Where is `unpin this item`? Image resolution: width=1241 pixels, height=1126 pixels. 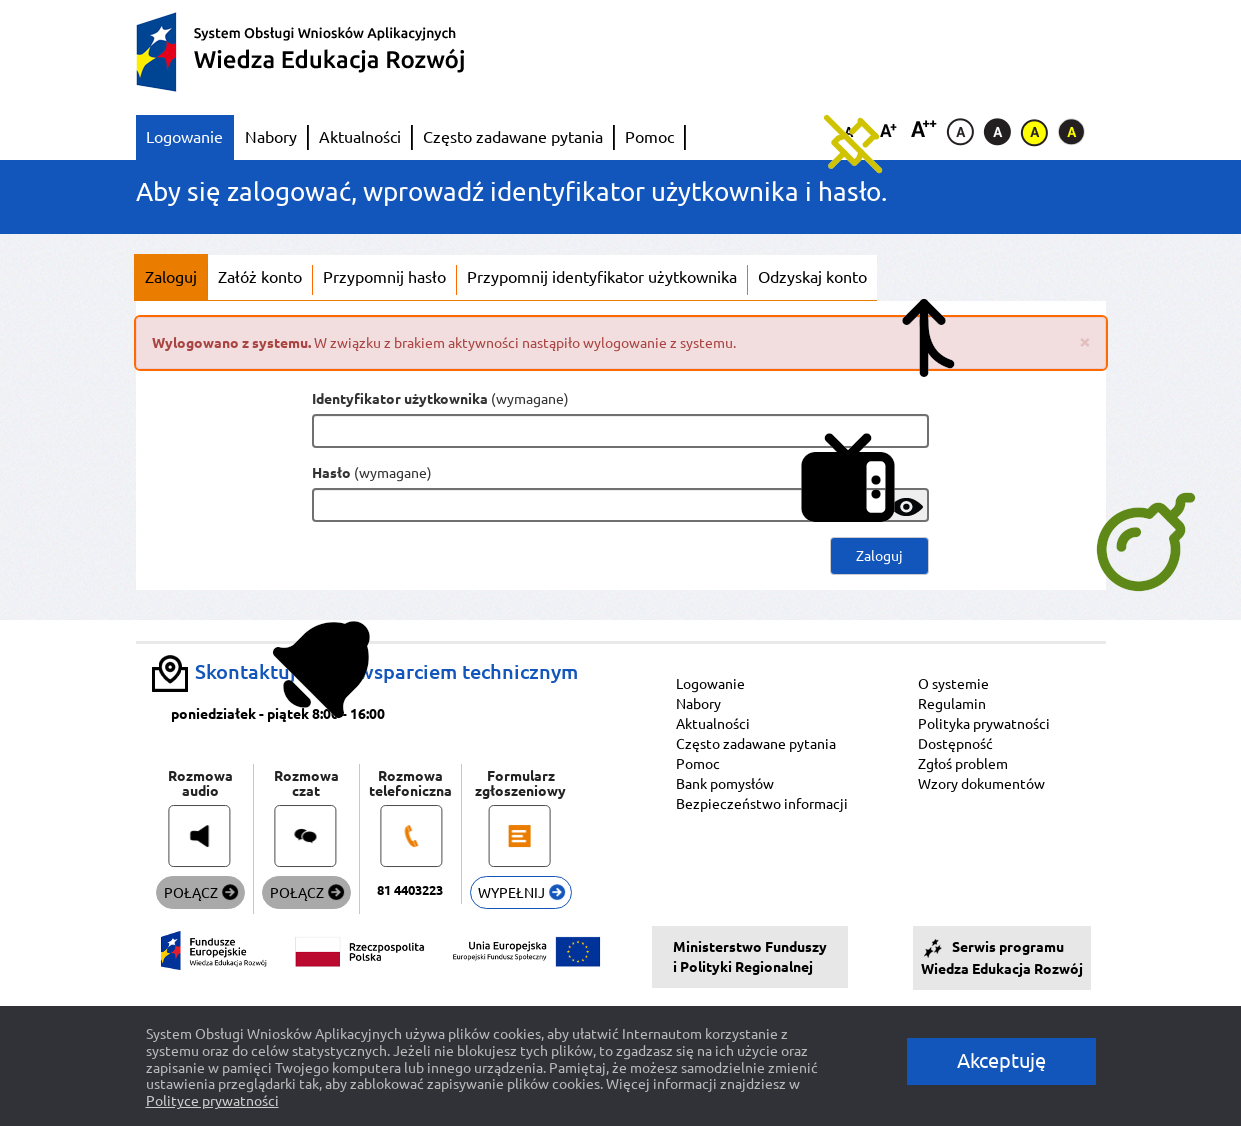 unpin this item is located at coordinates (853, 144).